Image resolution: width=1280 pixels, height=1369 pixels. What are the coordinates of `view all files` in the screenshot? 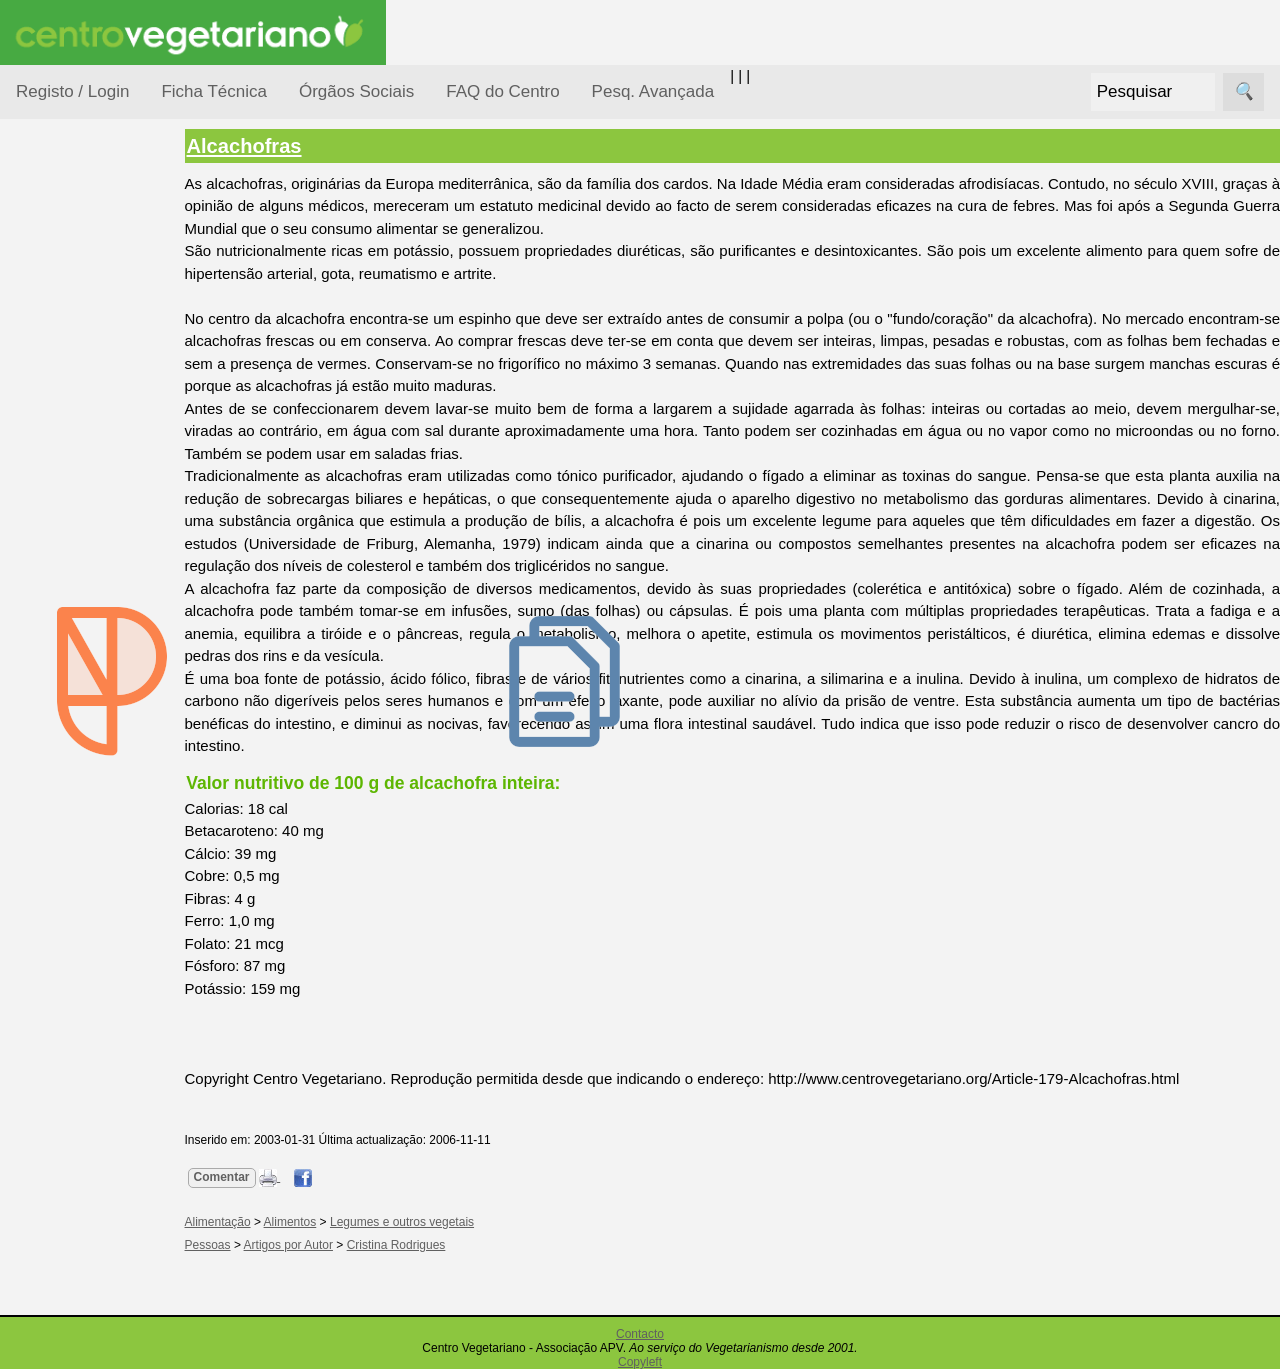 It's located at (564, 681).